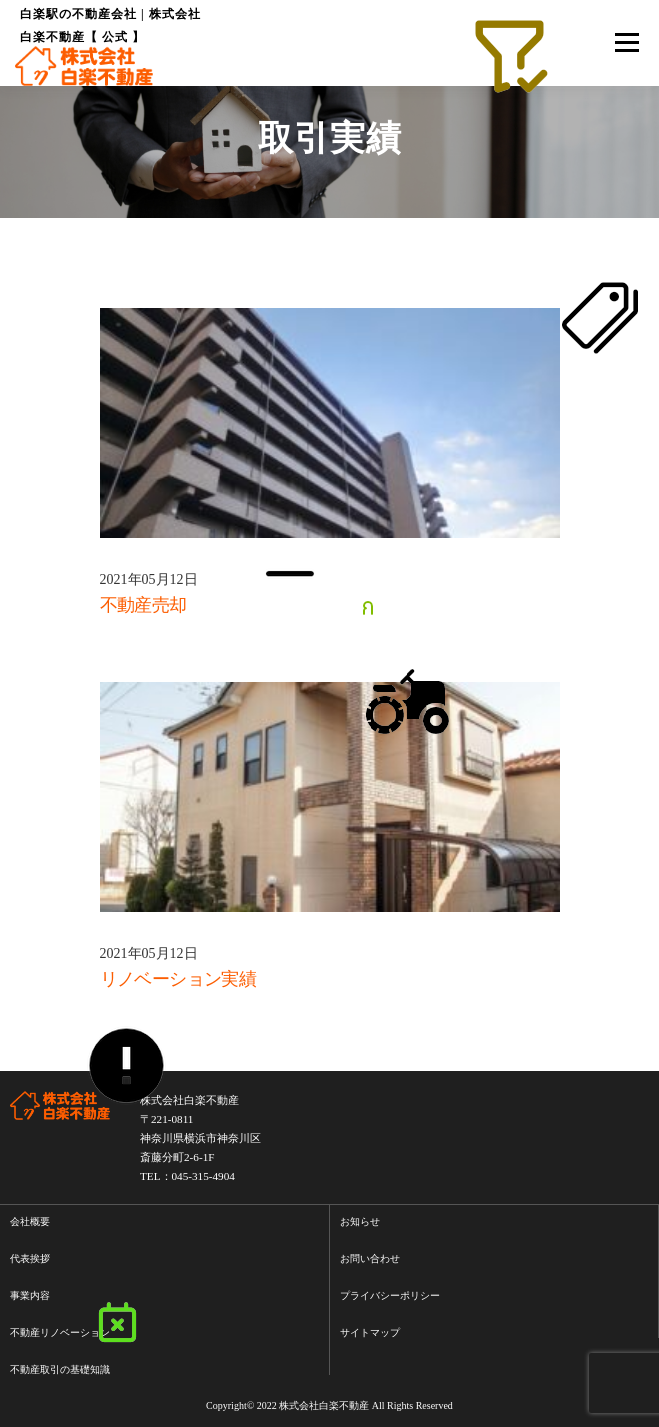 This screenshot has width=659, height=1427. Describe the element at coordinates (290, 595) in the screenshot. I see `maximize a window or panel` at that location.